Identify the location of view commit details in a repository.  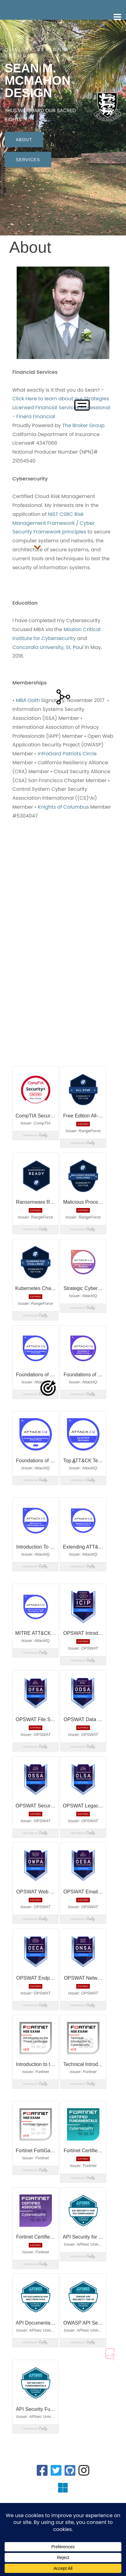
(74, 1462).